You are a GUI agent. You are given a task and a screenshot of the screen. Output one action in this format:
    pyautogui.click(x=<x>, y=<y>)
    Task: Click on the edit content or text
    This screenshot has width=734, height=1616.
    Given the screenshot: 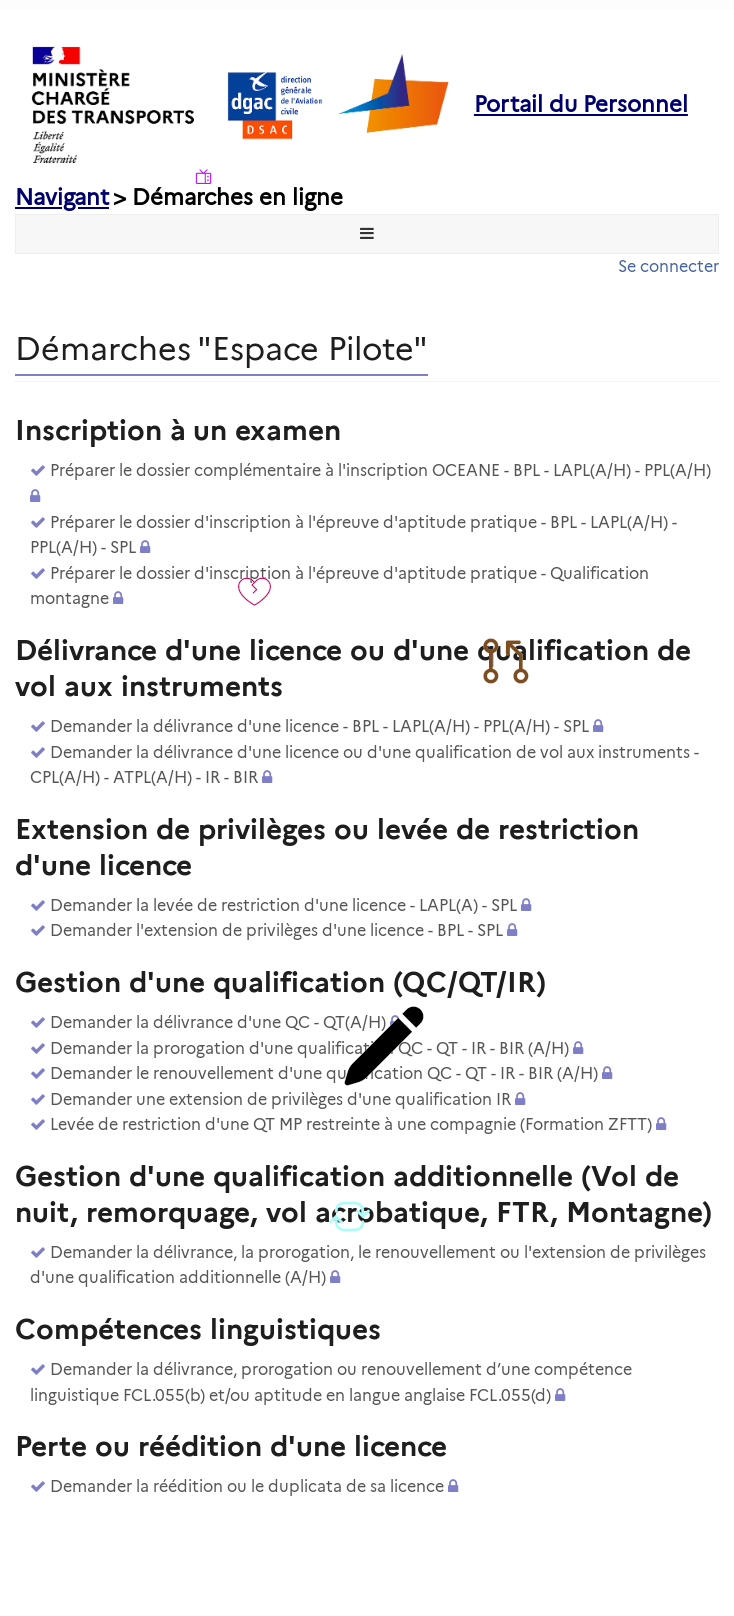 What is the action you would take?
    pyautogui.click(x=384, y=1046)
    